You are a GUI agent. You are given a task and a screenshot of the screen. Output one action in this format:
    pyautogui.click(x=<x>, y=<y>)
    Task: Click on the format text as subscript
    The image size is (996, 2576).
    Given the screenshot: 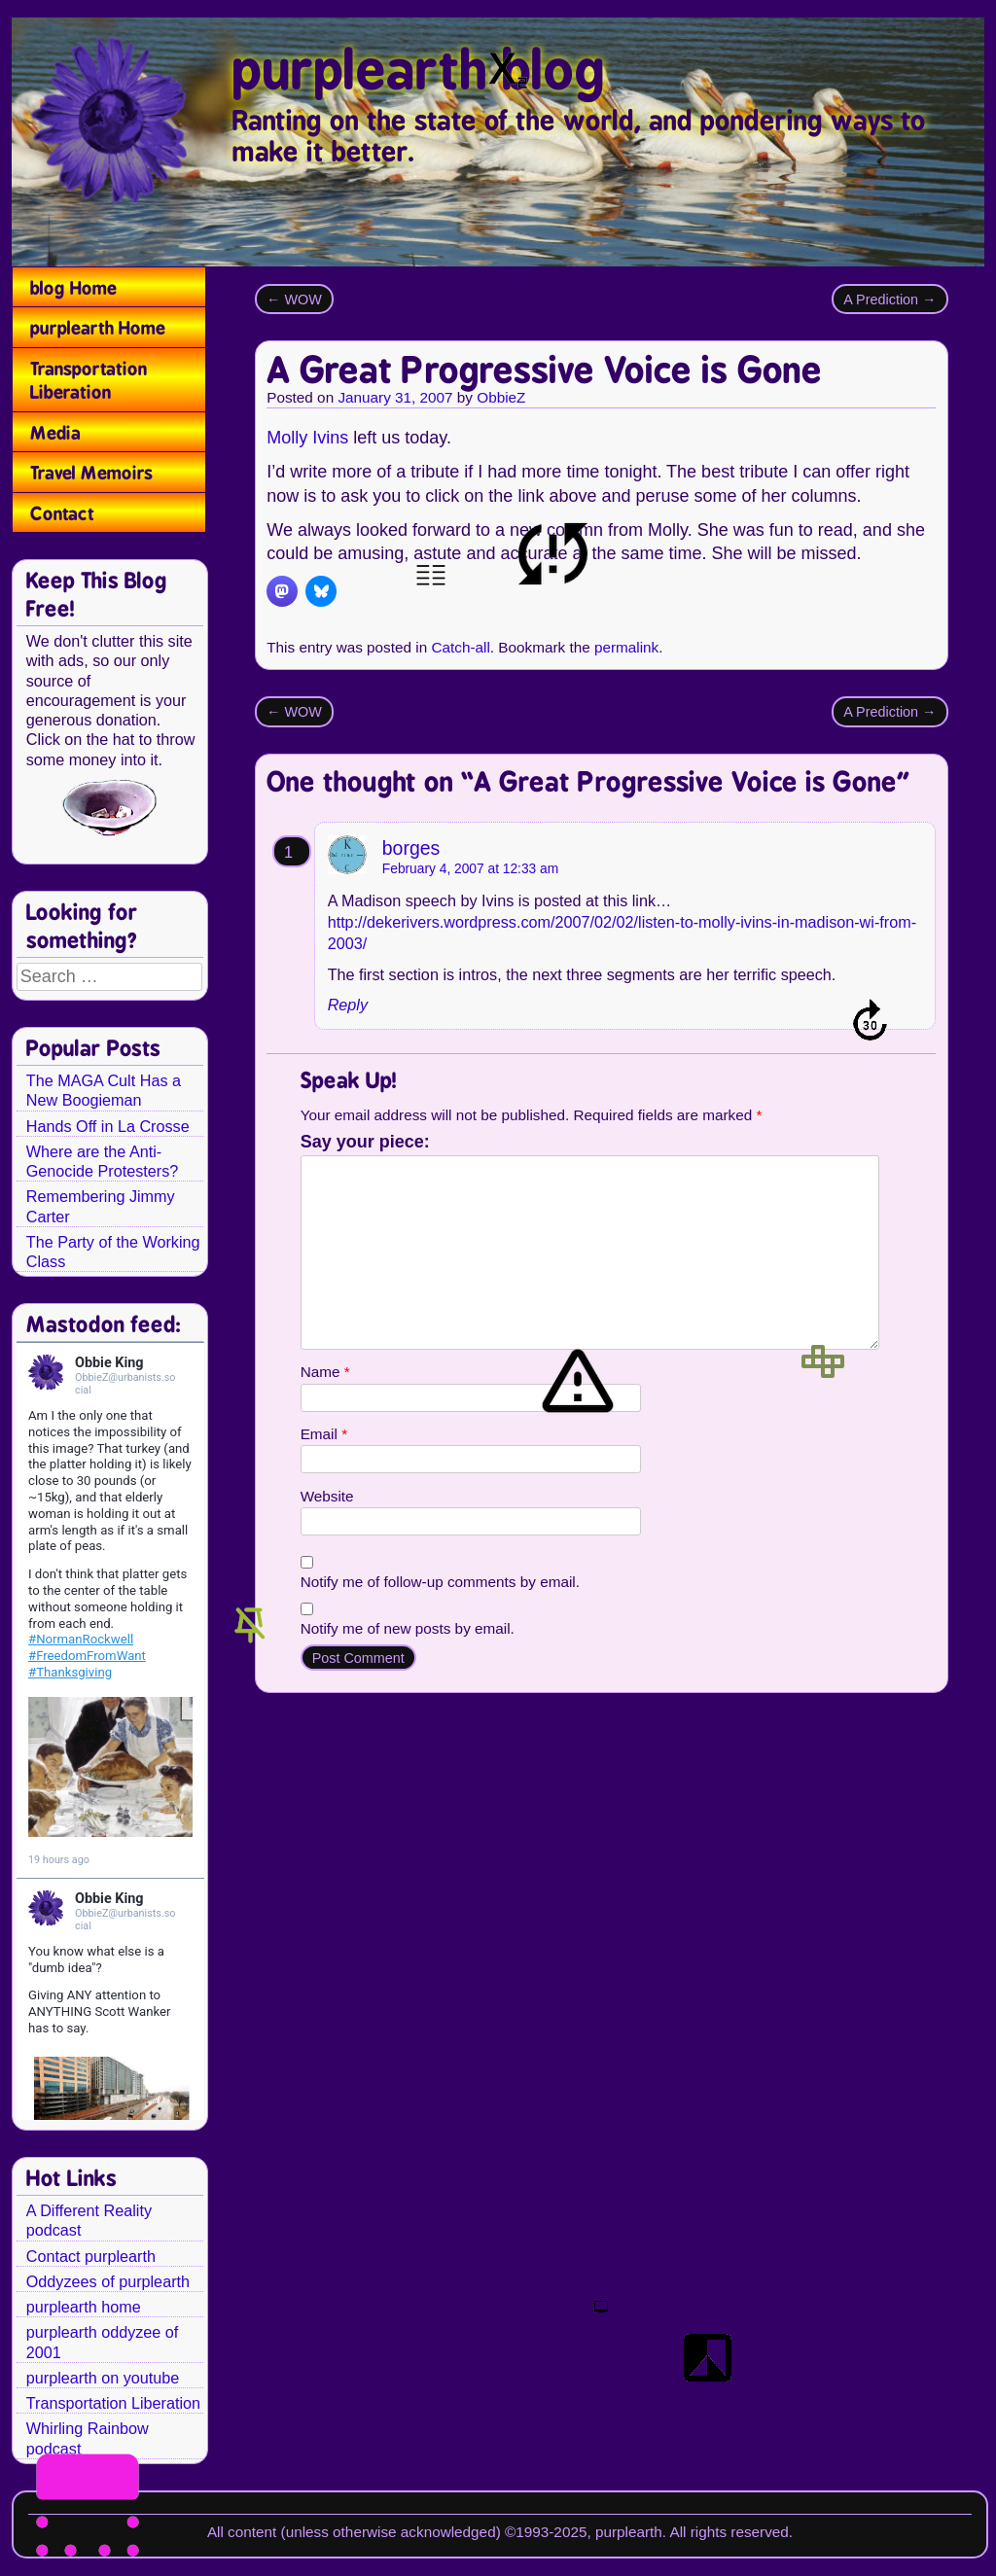 What is the action you would take?
    pyautogui.click(x=502, y=70)
    